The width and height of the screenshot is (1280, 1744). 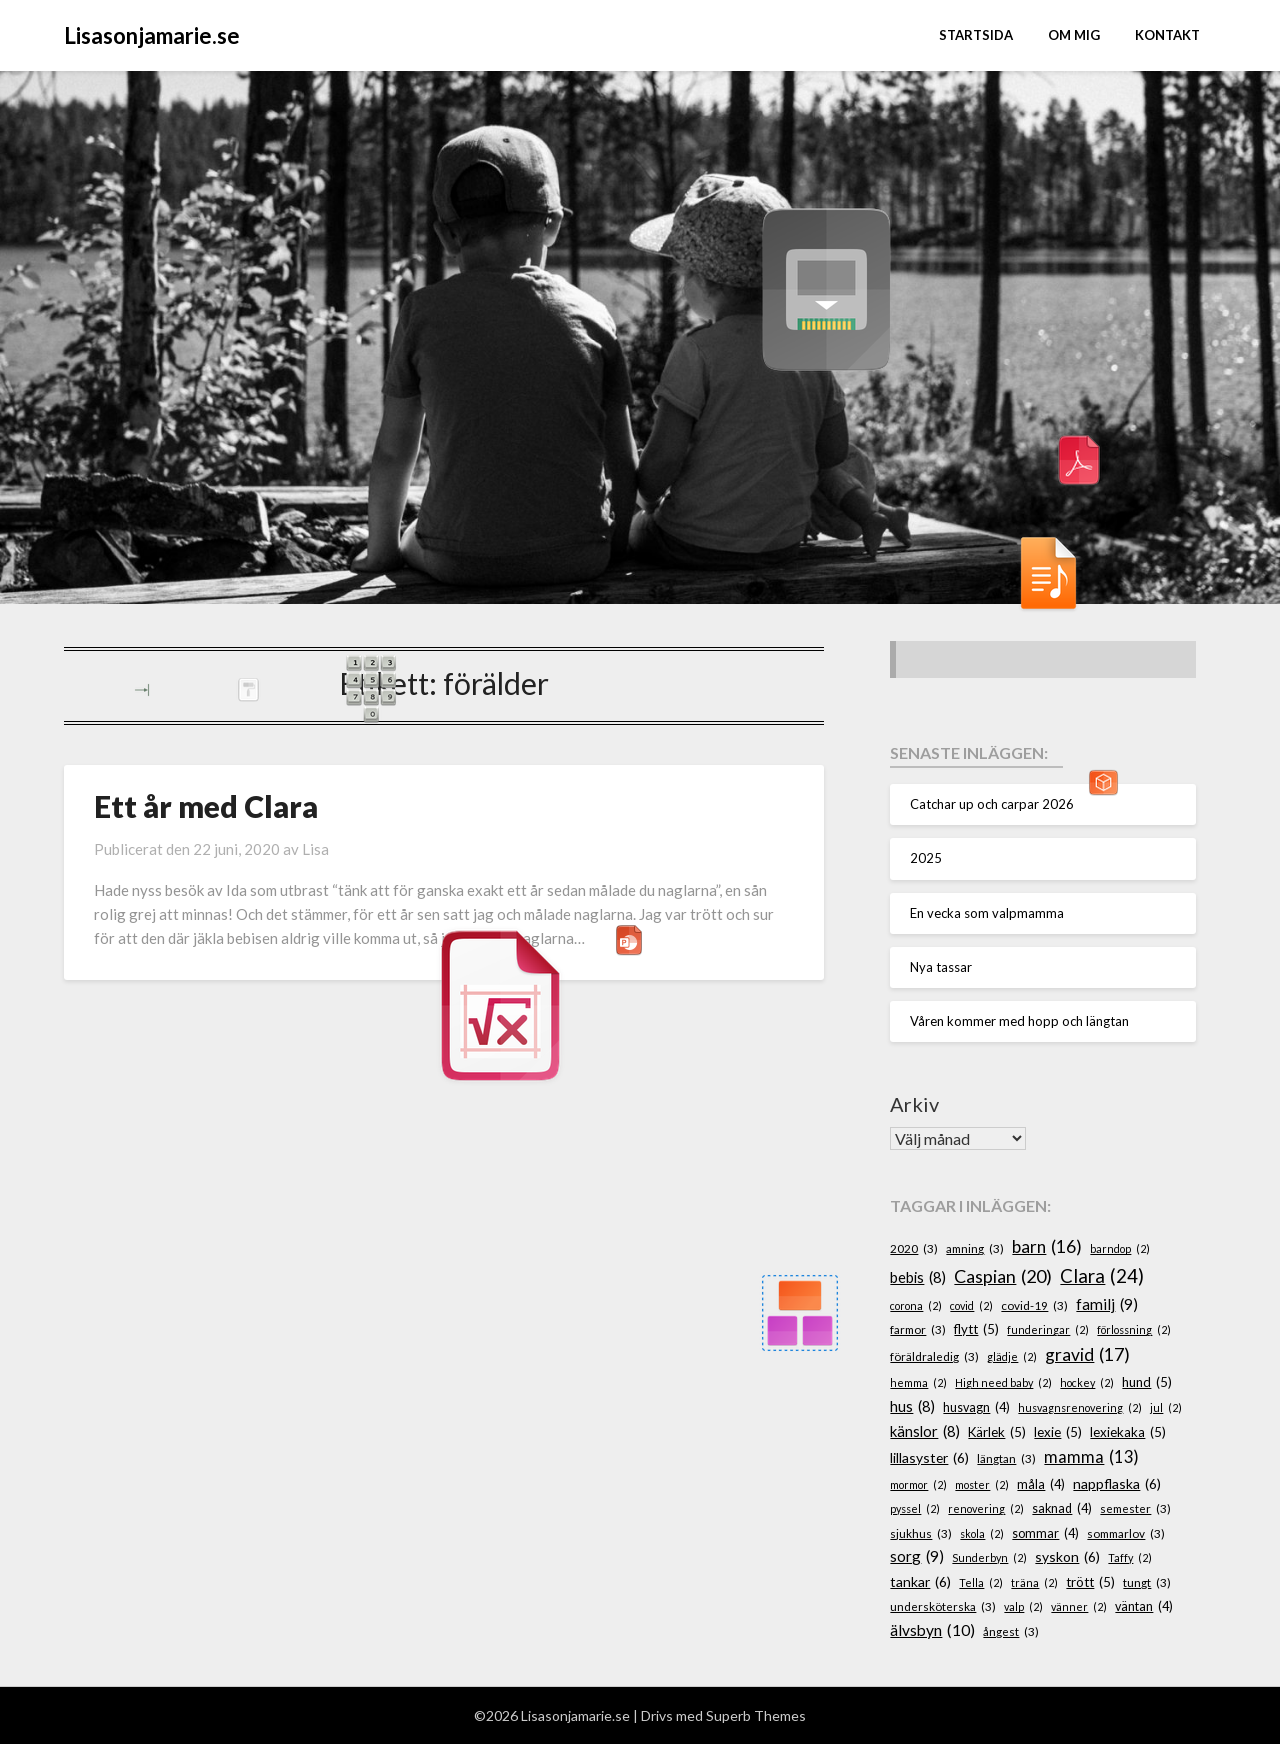 What do you see at coordinates (500, 1005) in the screenshot?
I see `libreoffice math formula template file` at bounding box center [500, 1005].